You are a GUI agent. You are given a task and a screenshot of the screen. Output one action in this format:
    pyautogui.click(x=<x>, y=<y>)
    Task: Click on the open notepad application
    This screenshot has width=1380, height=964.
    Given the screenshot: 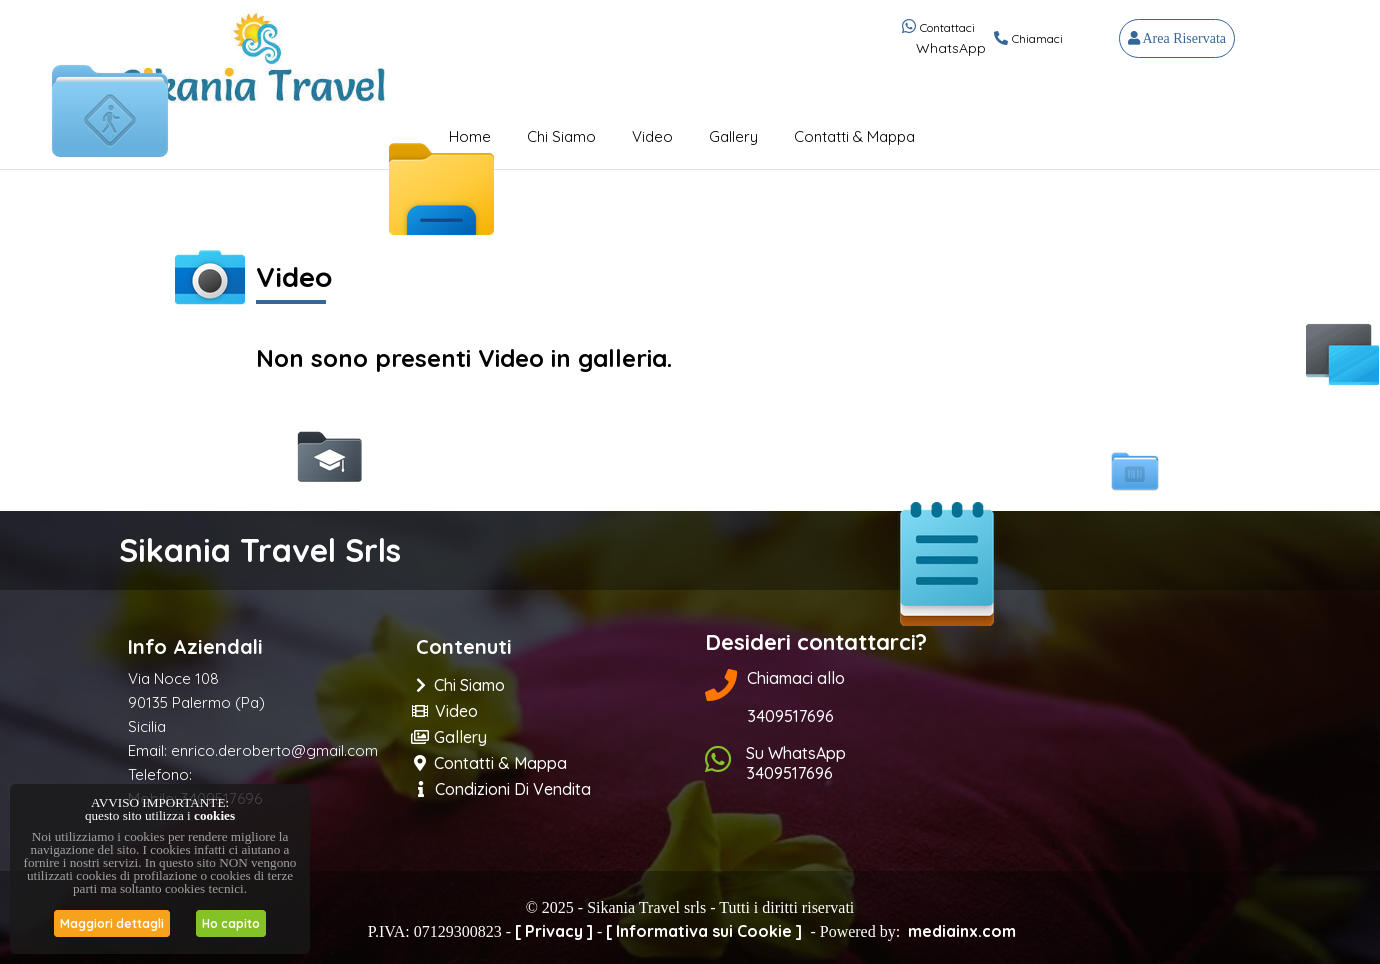 What is the action you would take?
    pyautogui.click(x=947, y=564)
    